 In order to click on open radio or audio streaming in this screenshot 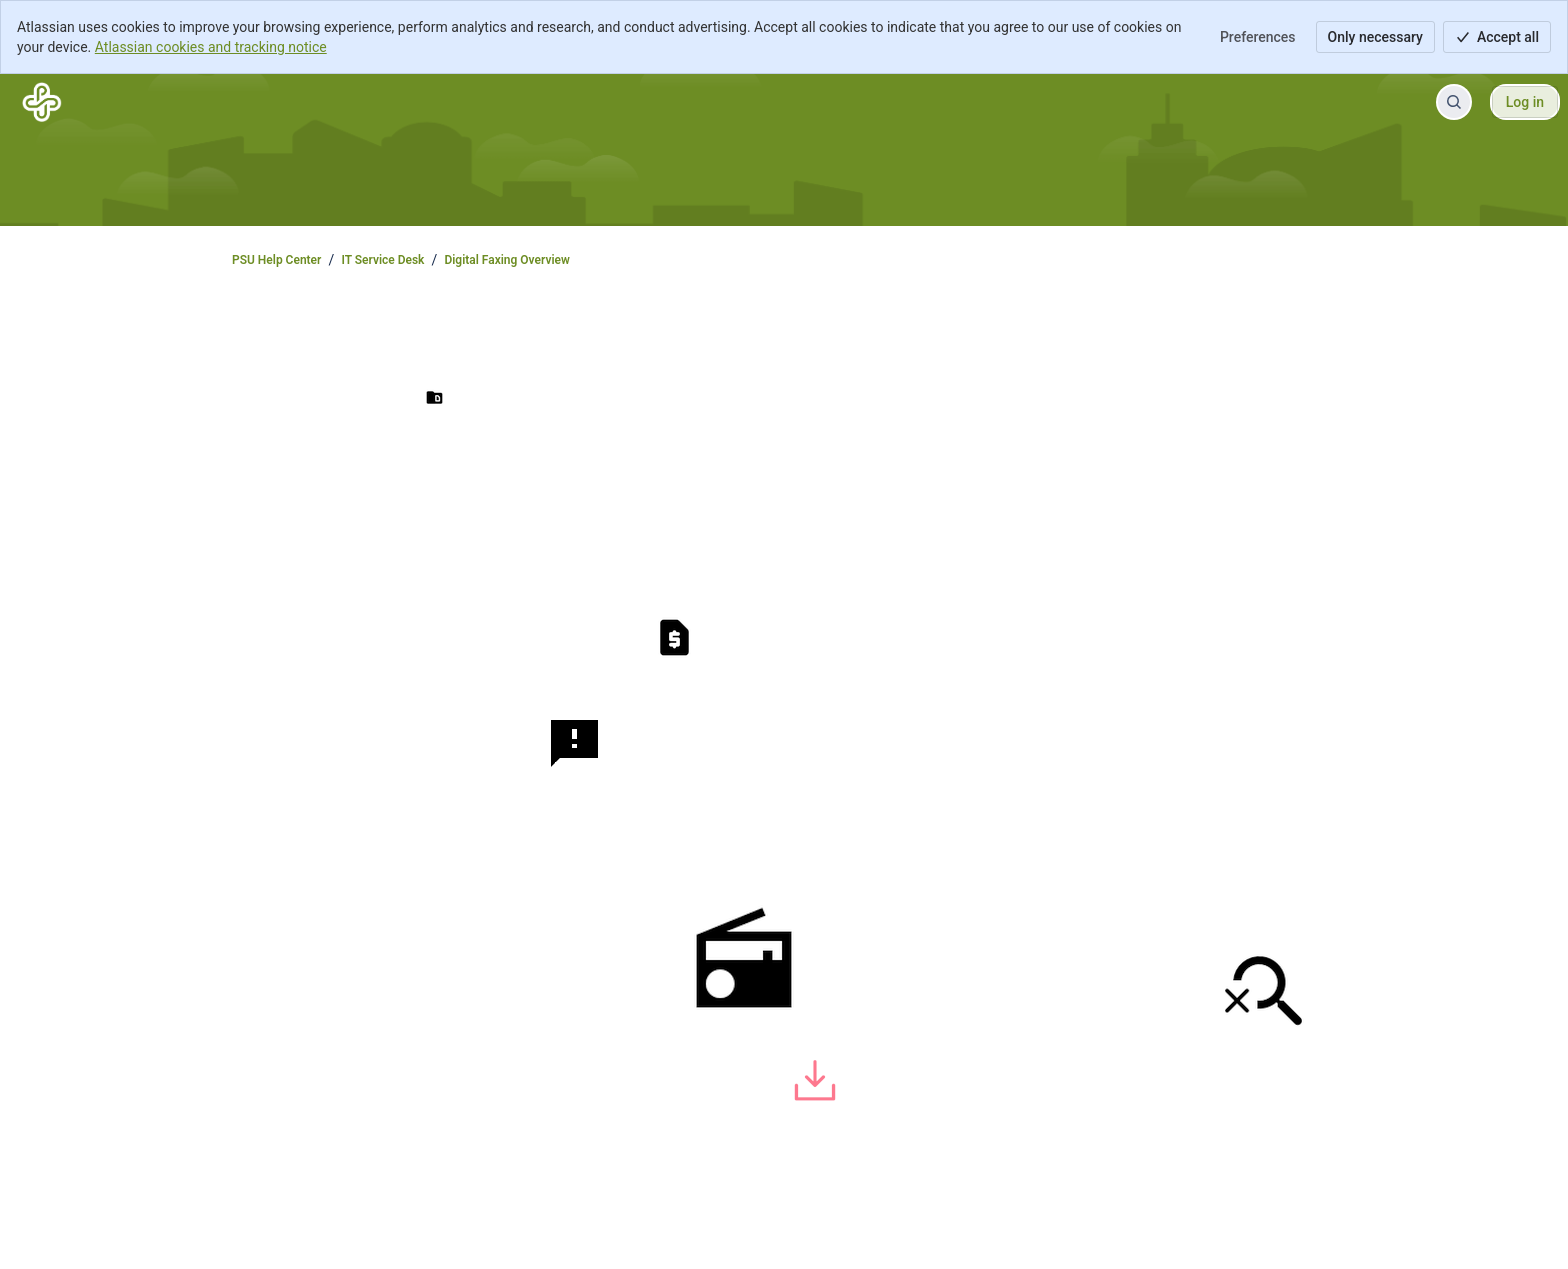, I will do `click(744, 960)`.